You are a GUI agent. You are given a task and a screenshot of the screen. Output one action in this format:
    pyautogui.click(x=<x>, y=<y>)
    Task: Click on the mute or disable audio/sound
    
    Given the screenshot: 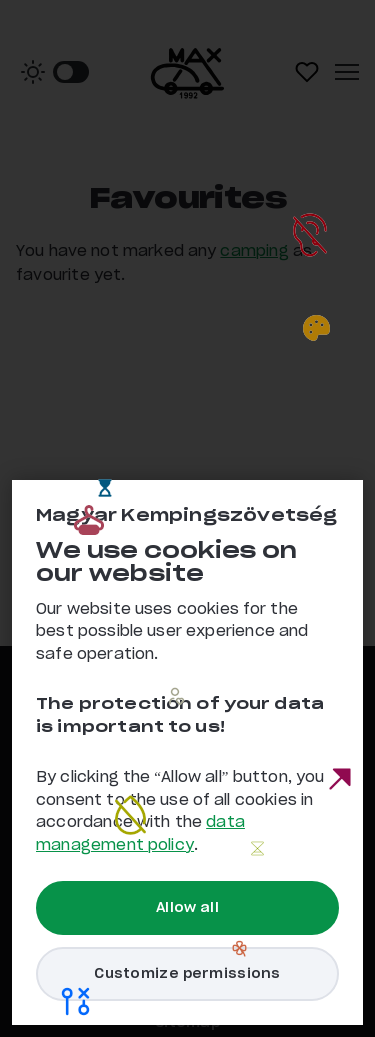 What is the action you would take?
    pyautogui.click(x=310, y=235)
    